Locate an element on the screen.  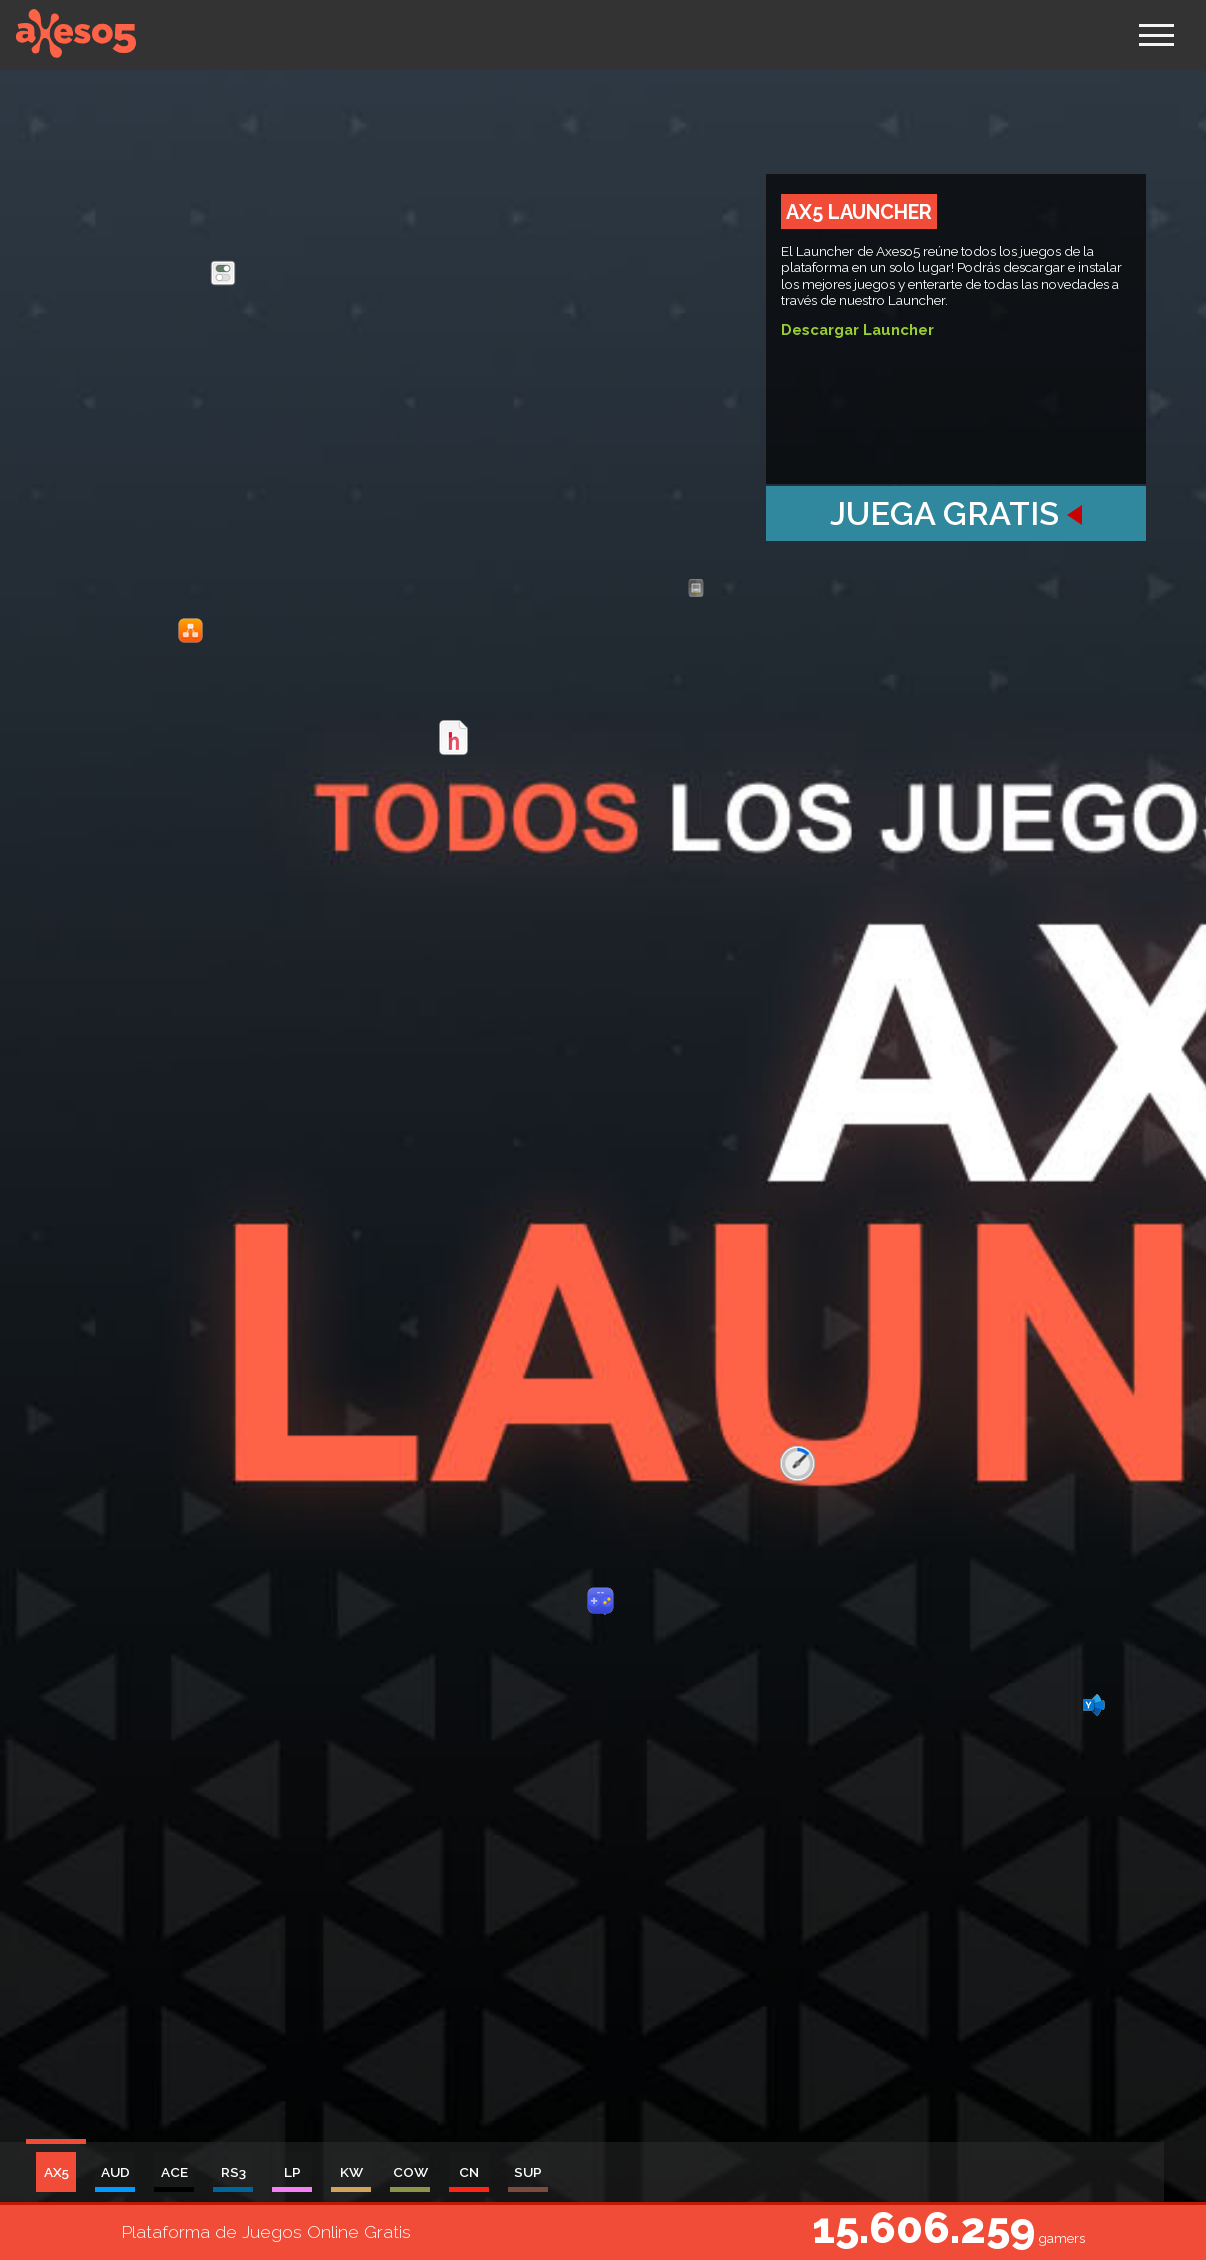
open draw.io diagramming app is located at coordinates (190, 630).